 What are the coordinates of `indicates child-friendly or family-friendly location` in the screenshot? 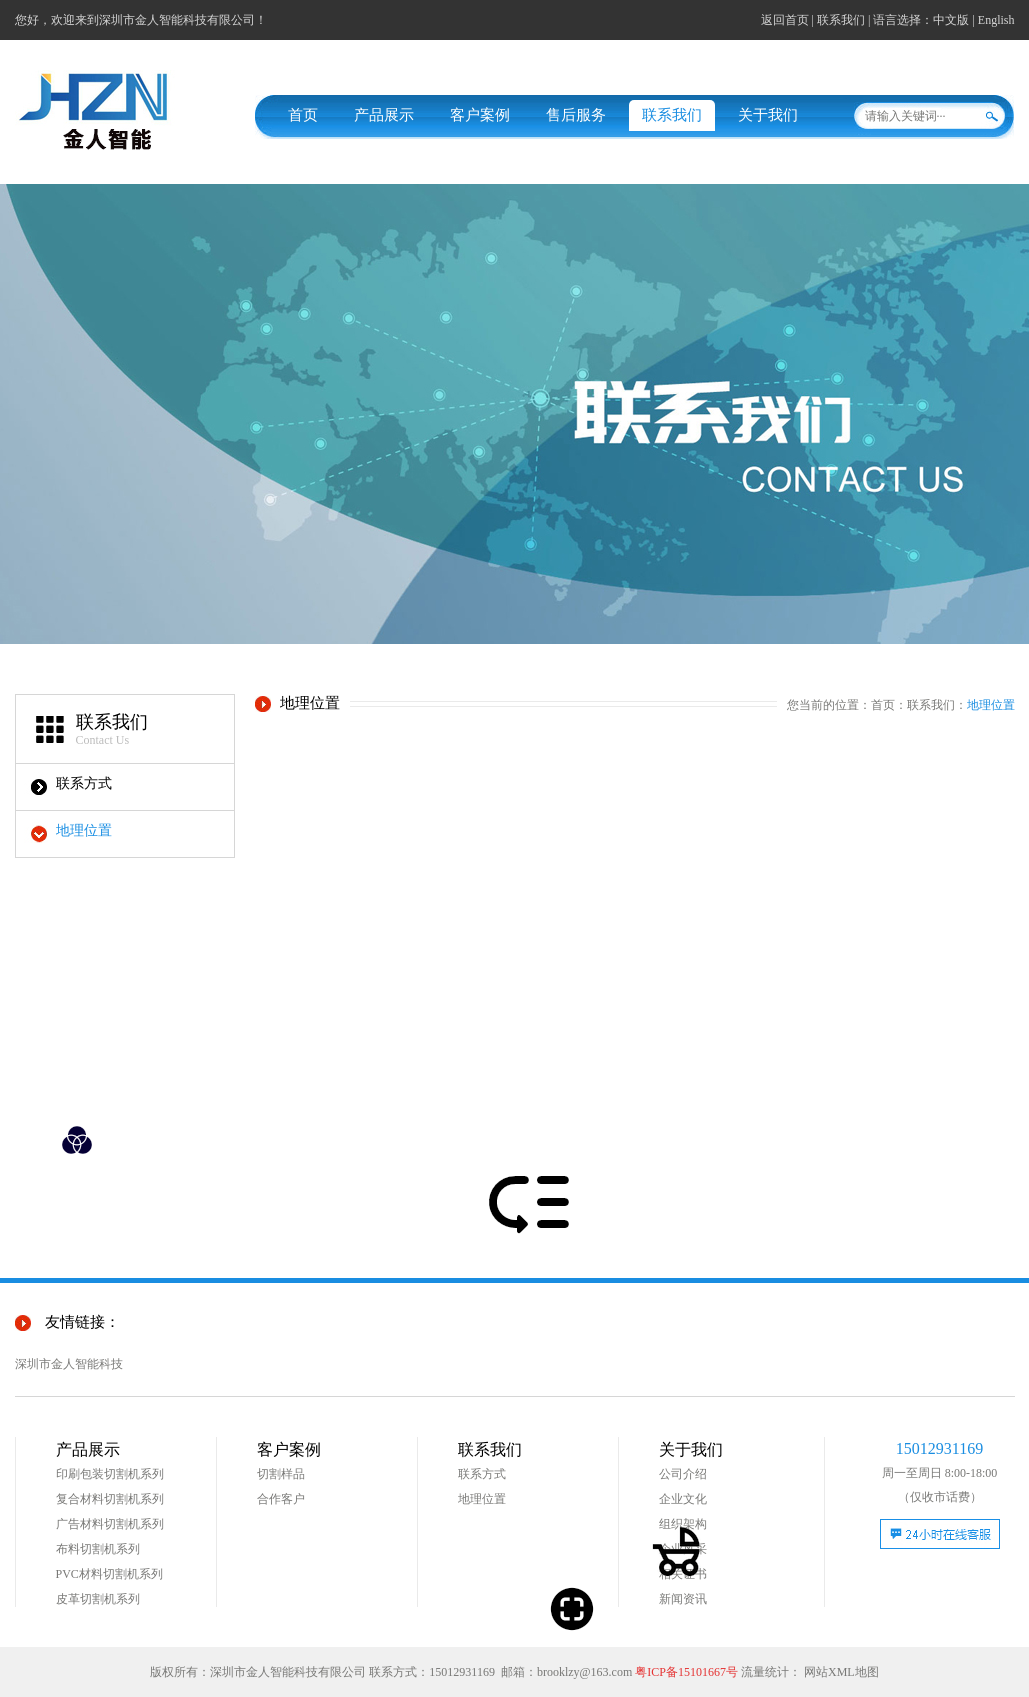 It's located at (677, 1551).